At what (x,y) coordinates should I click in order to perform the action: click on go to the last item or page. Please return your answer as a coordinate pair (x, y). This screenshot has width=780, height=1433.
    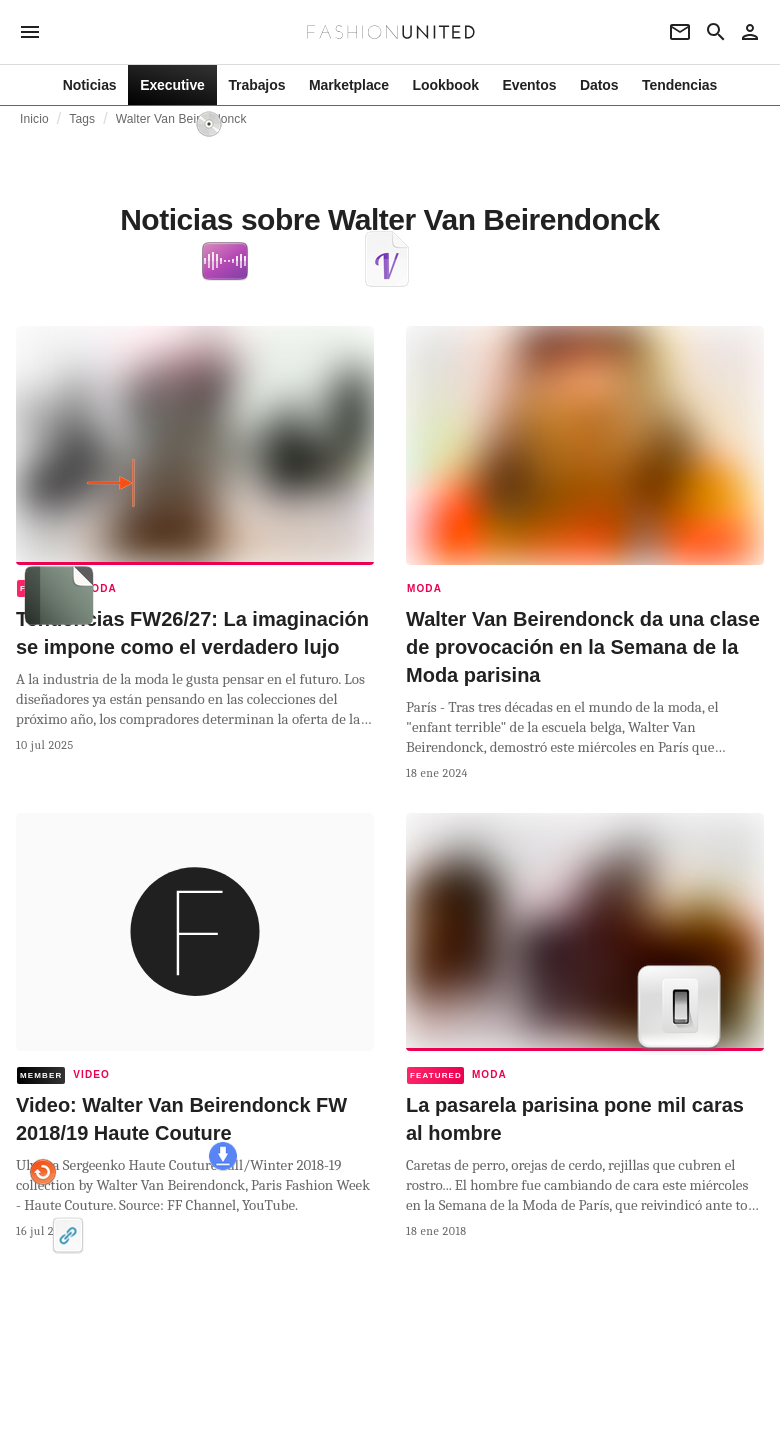
    Looking at the image, I should click on (111, 483).